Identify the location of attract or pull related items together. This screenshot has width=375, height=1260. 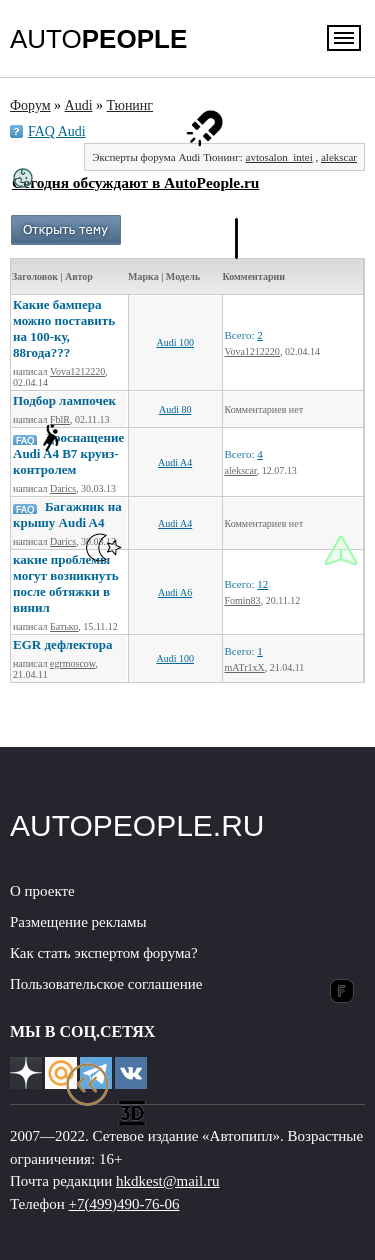
(205, 128).